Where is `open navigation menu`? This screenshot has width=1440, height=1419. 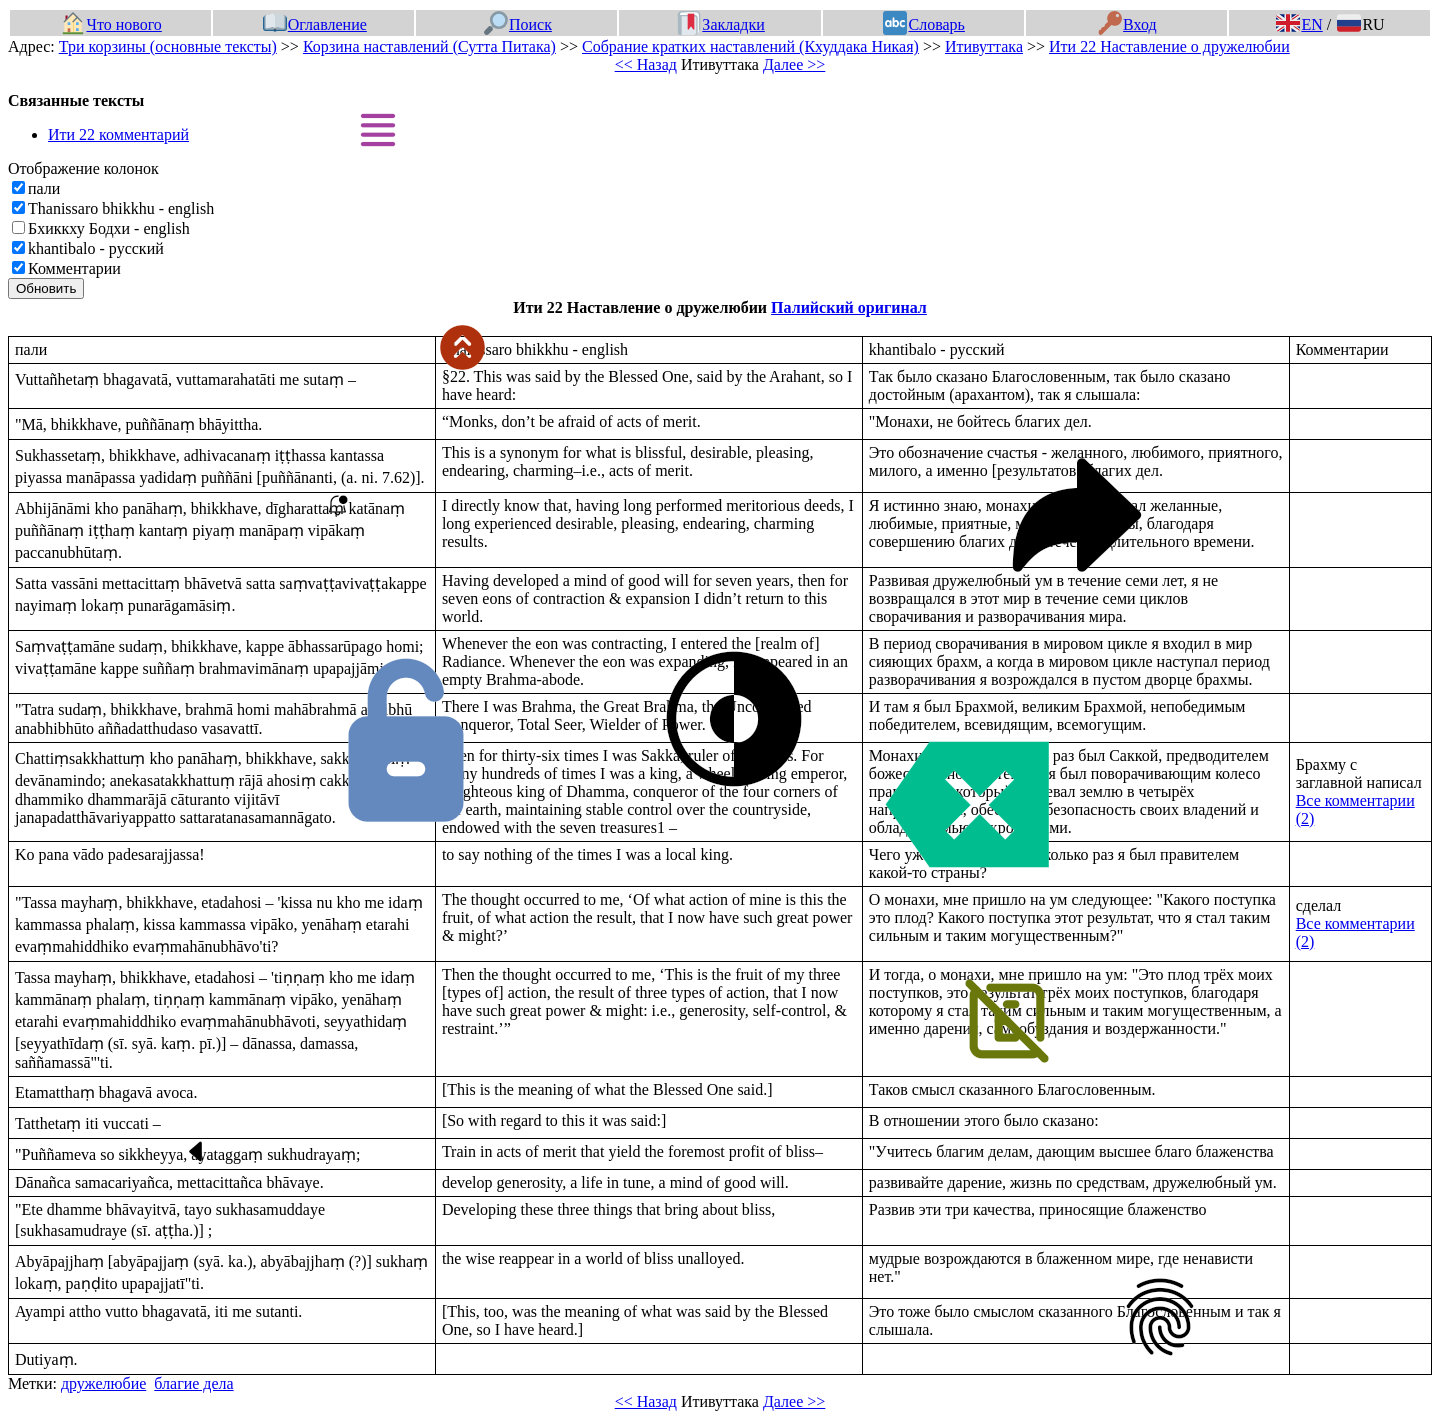 open navigation menu is located at coordinates (378, 130).